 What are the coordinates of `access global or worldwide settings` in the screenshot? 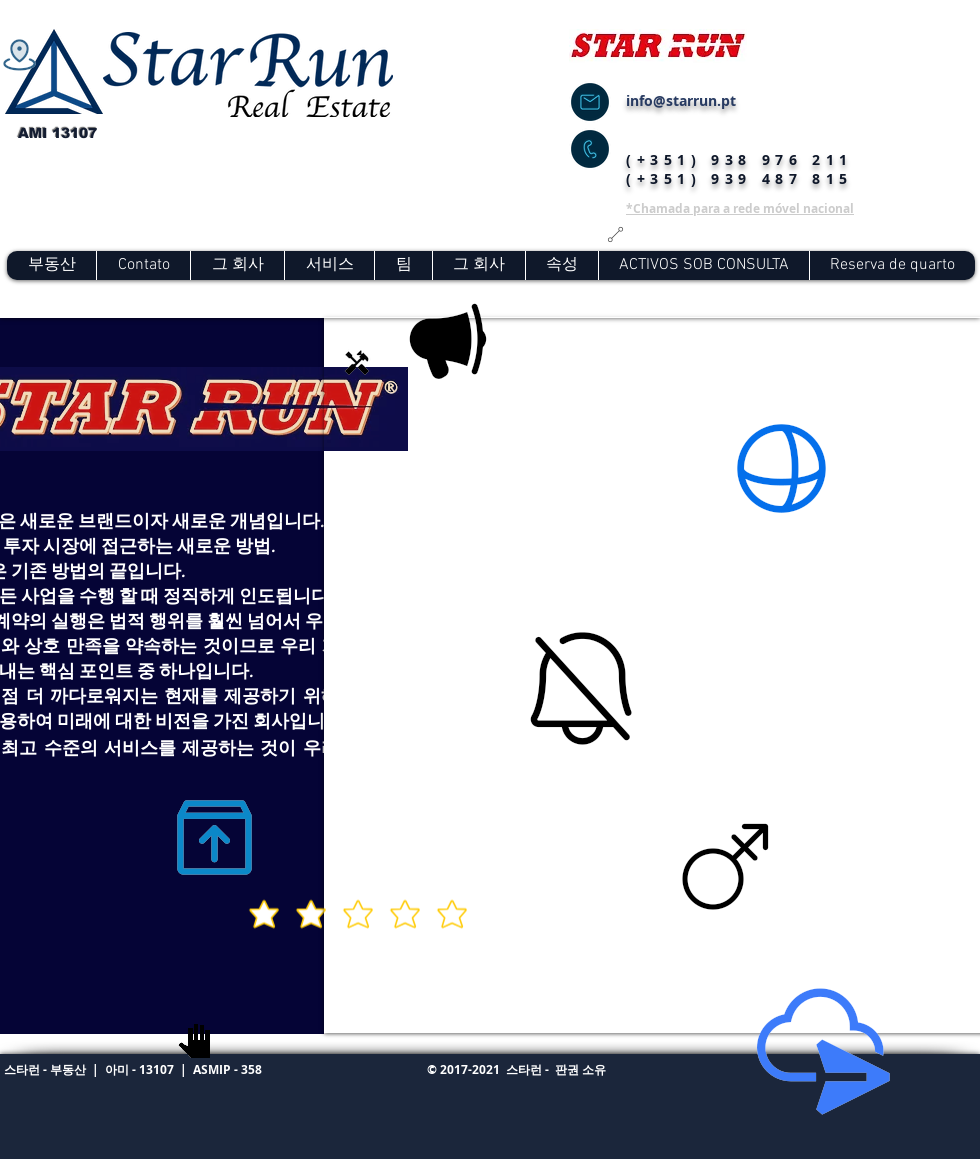 It's located at (781, 468).